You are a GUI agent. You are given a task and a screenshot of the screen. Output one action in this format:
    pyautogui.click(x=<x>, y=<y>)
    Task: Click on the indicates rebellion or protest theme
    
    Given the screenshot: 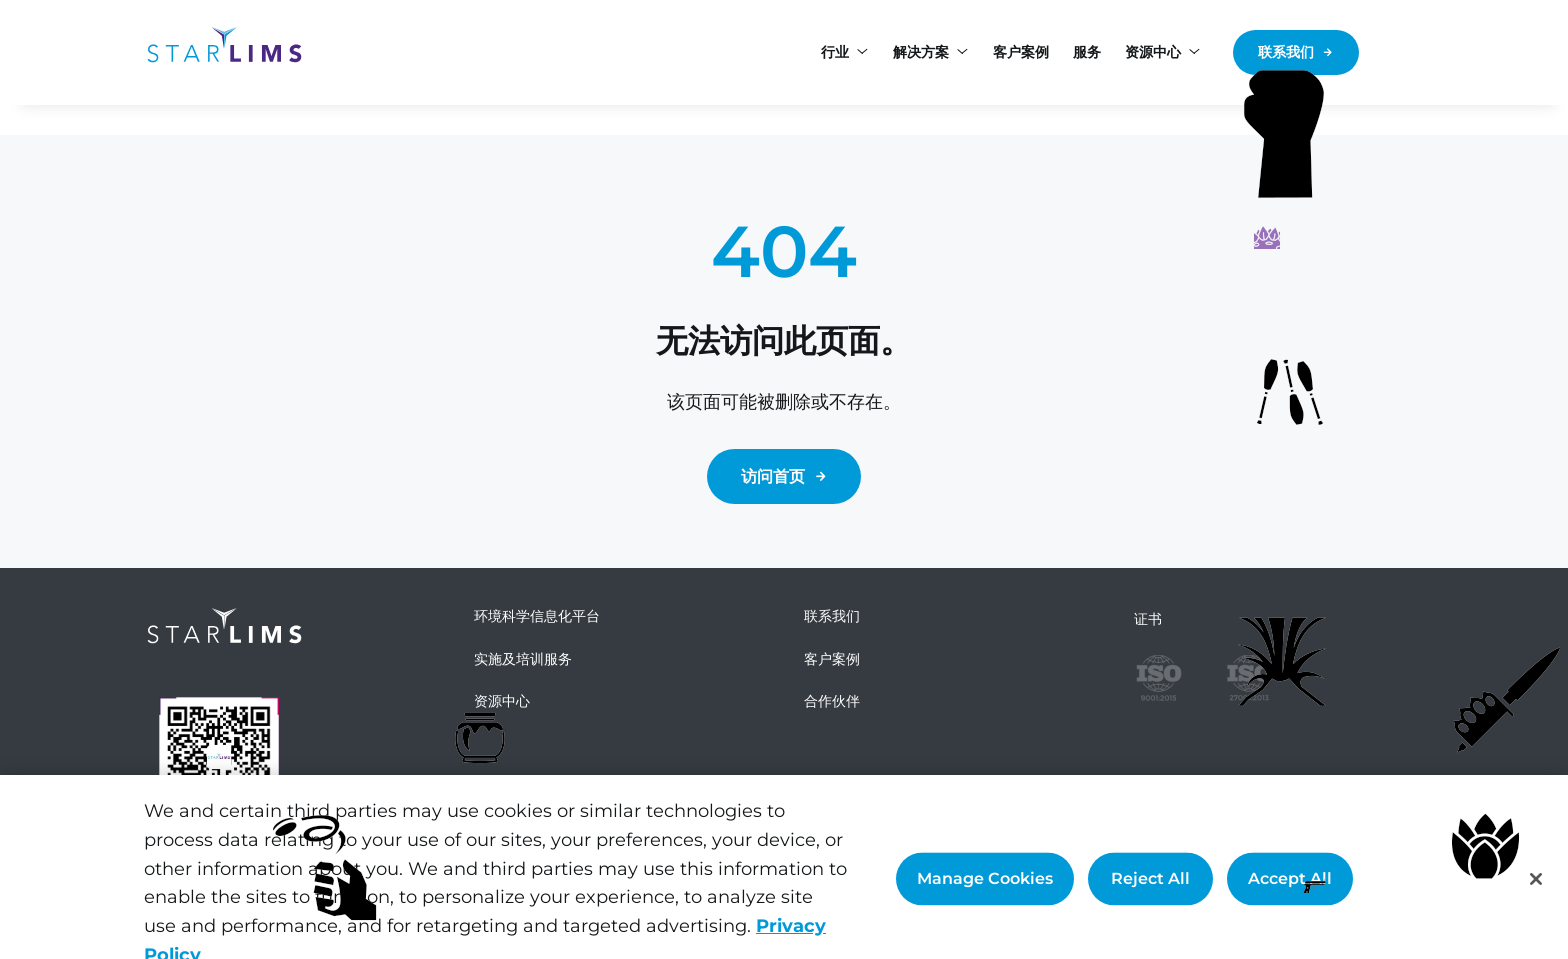 What is the action you would take?
    pyautogui.click(x=1284, y=134)
    